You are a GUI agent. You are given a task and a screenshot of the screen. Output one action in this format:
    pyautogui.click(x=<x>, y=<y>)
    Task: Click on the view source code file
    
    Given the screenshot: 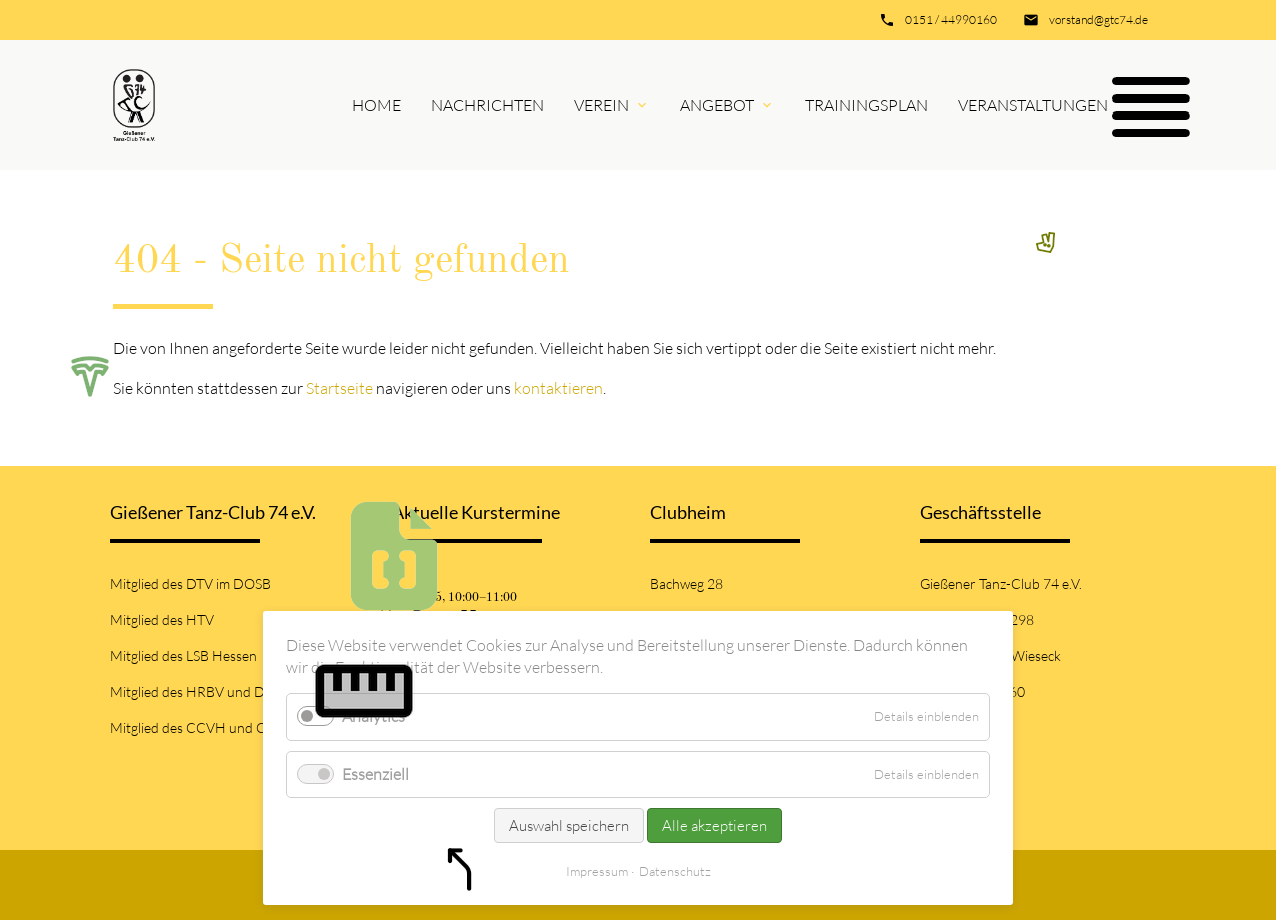 What is the action you would take?
    pyautogui.click(x=394, y=556)
    